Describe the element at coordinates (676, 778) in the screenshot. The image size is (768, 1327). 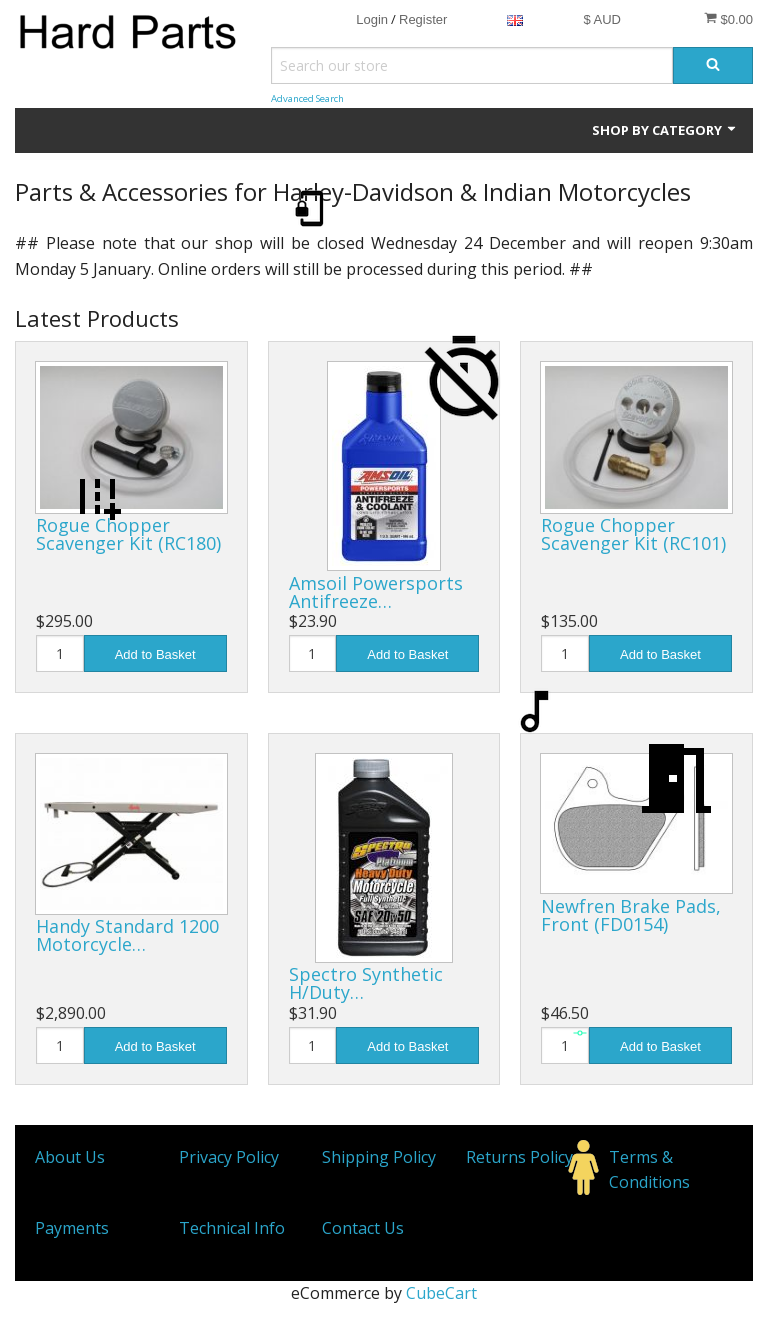
I see `access meeting room booking` at that location.